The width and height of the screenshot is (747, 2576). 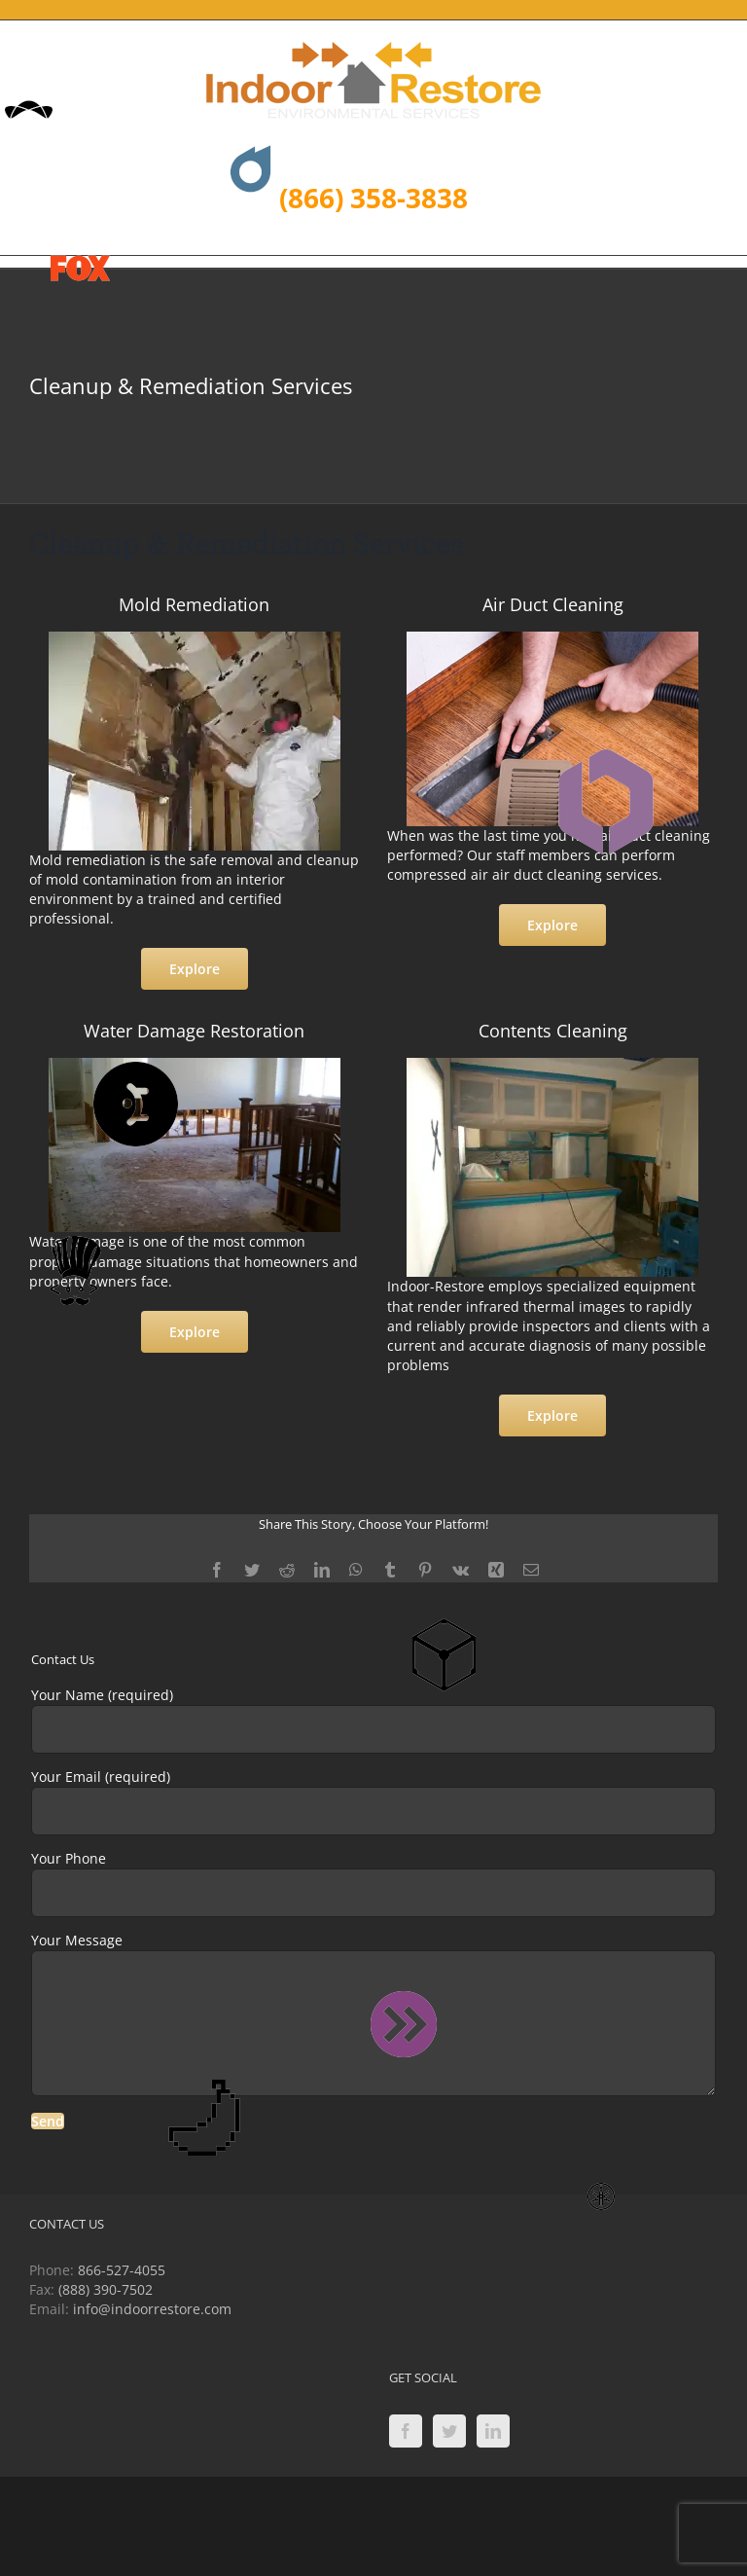 I want to click on meteor or comet indicator for weather events, so click(x=250, y=169).